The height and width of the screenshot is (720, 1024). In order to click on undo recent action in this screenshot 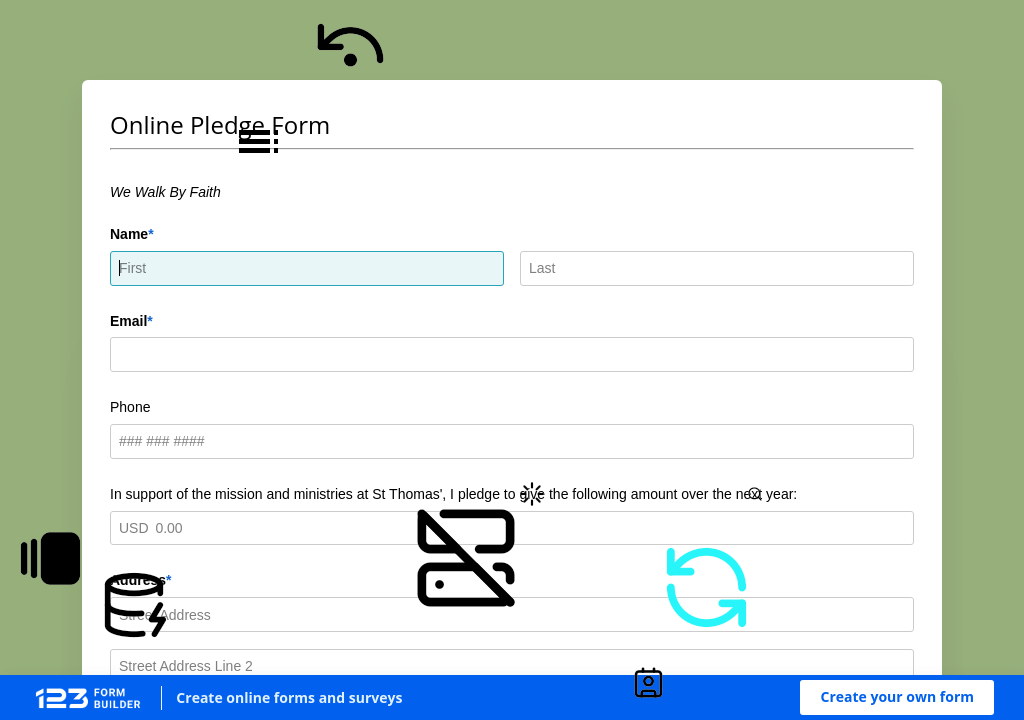, I will do `click(350, 43)`.